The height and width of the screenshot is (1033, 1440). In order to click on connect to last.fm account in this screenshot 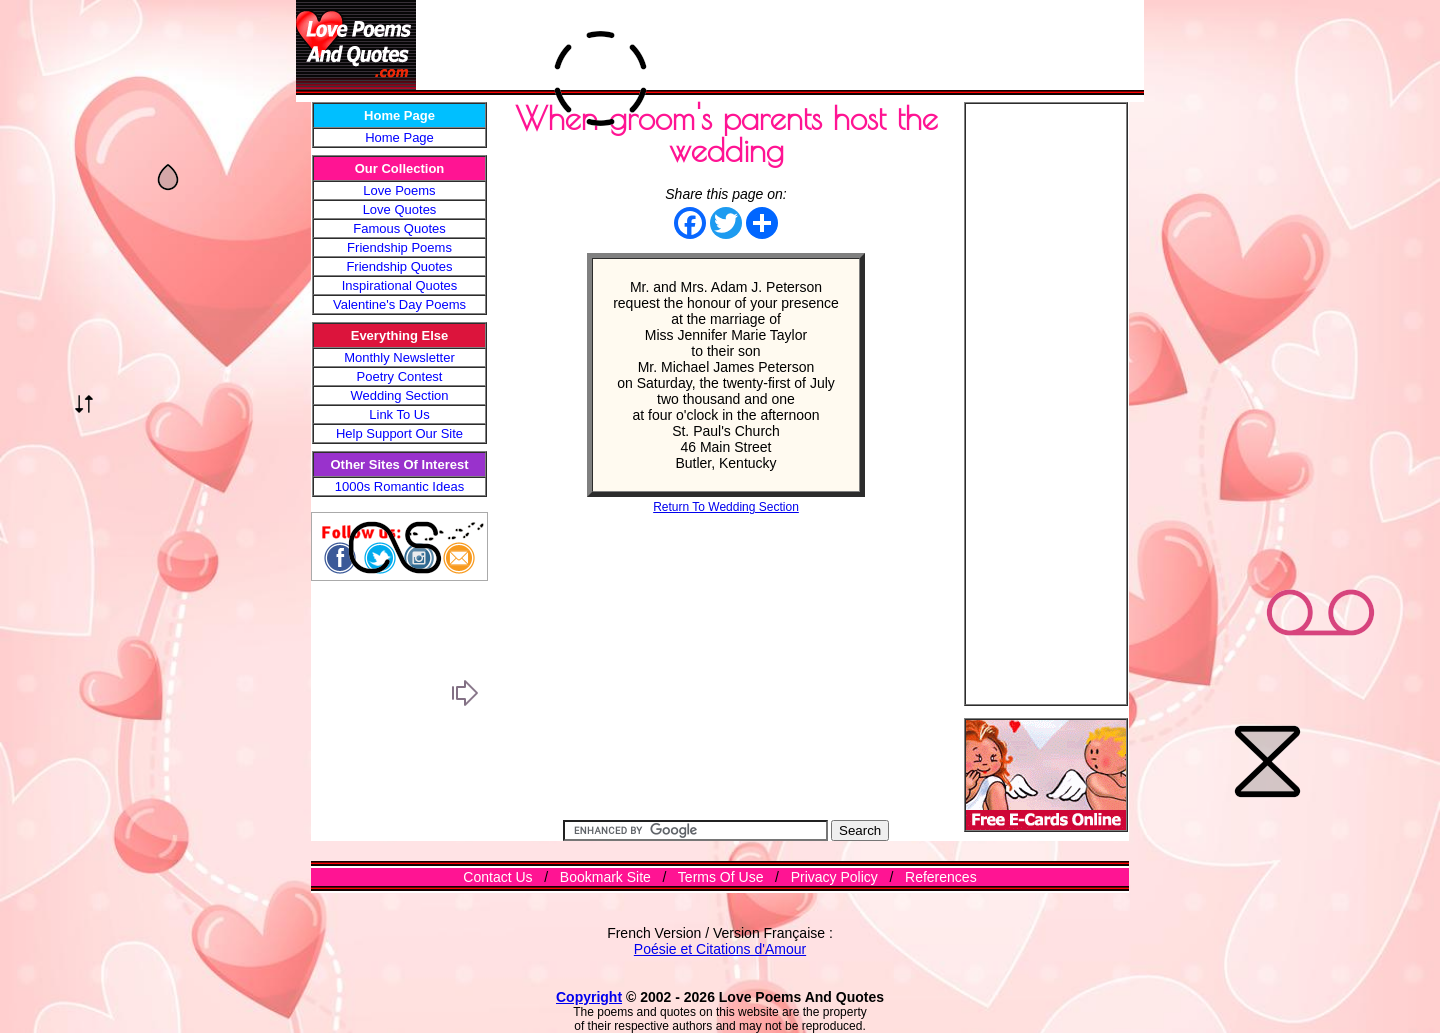, I will do `click(395, 546)`.